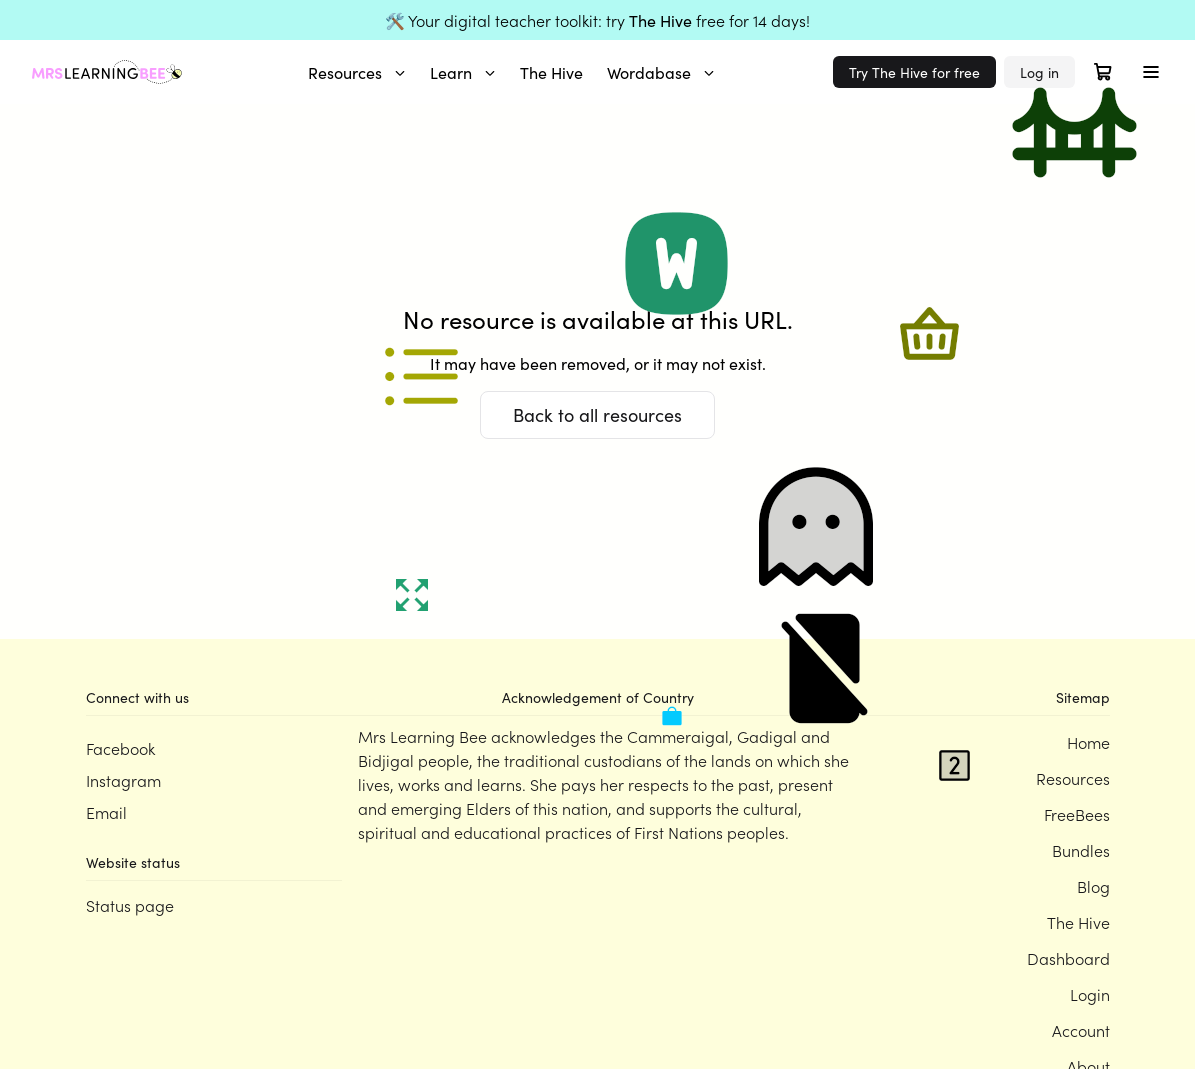  Describe the element at coordinates (1074, 132) in the screenshot. I see `view bridge or overpass information` at that location.